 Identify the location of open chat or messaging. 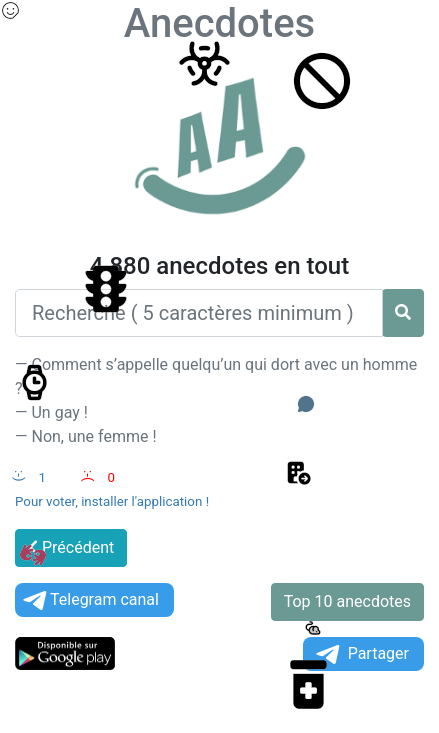
(306, 404).